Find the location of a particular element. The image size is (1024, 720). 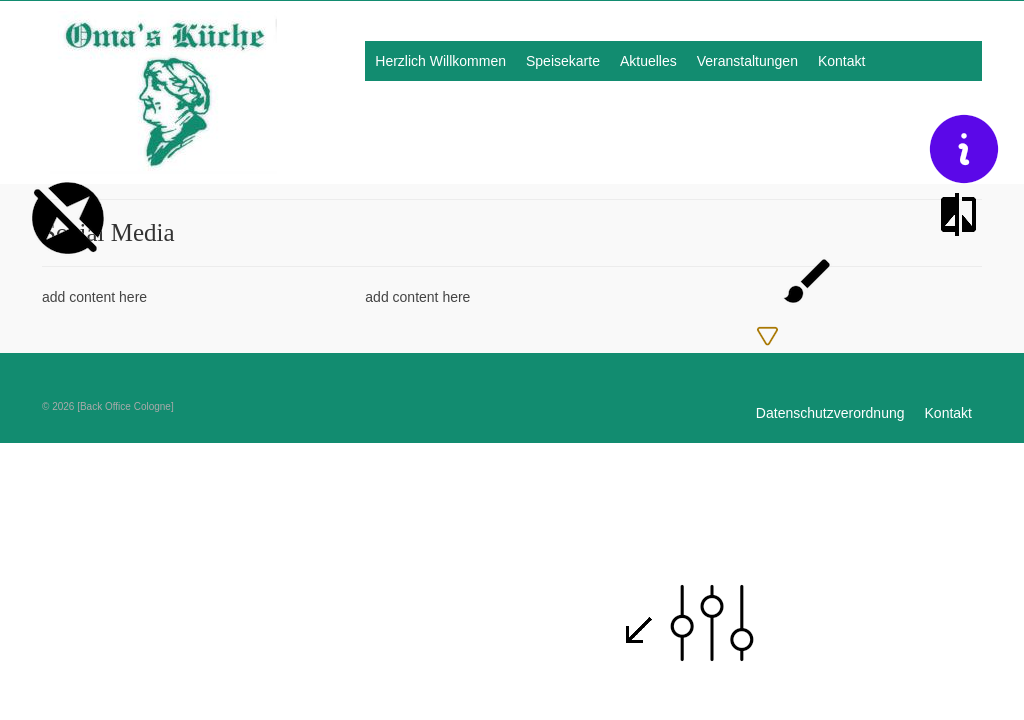

expand dropdown menu is located at coordinates (767, 335).